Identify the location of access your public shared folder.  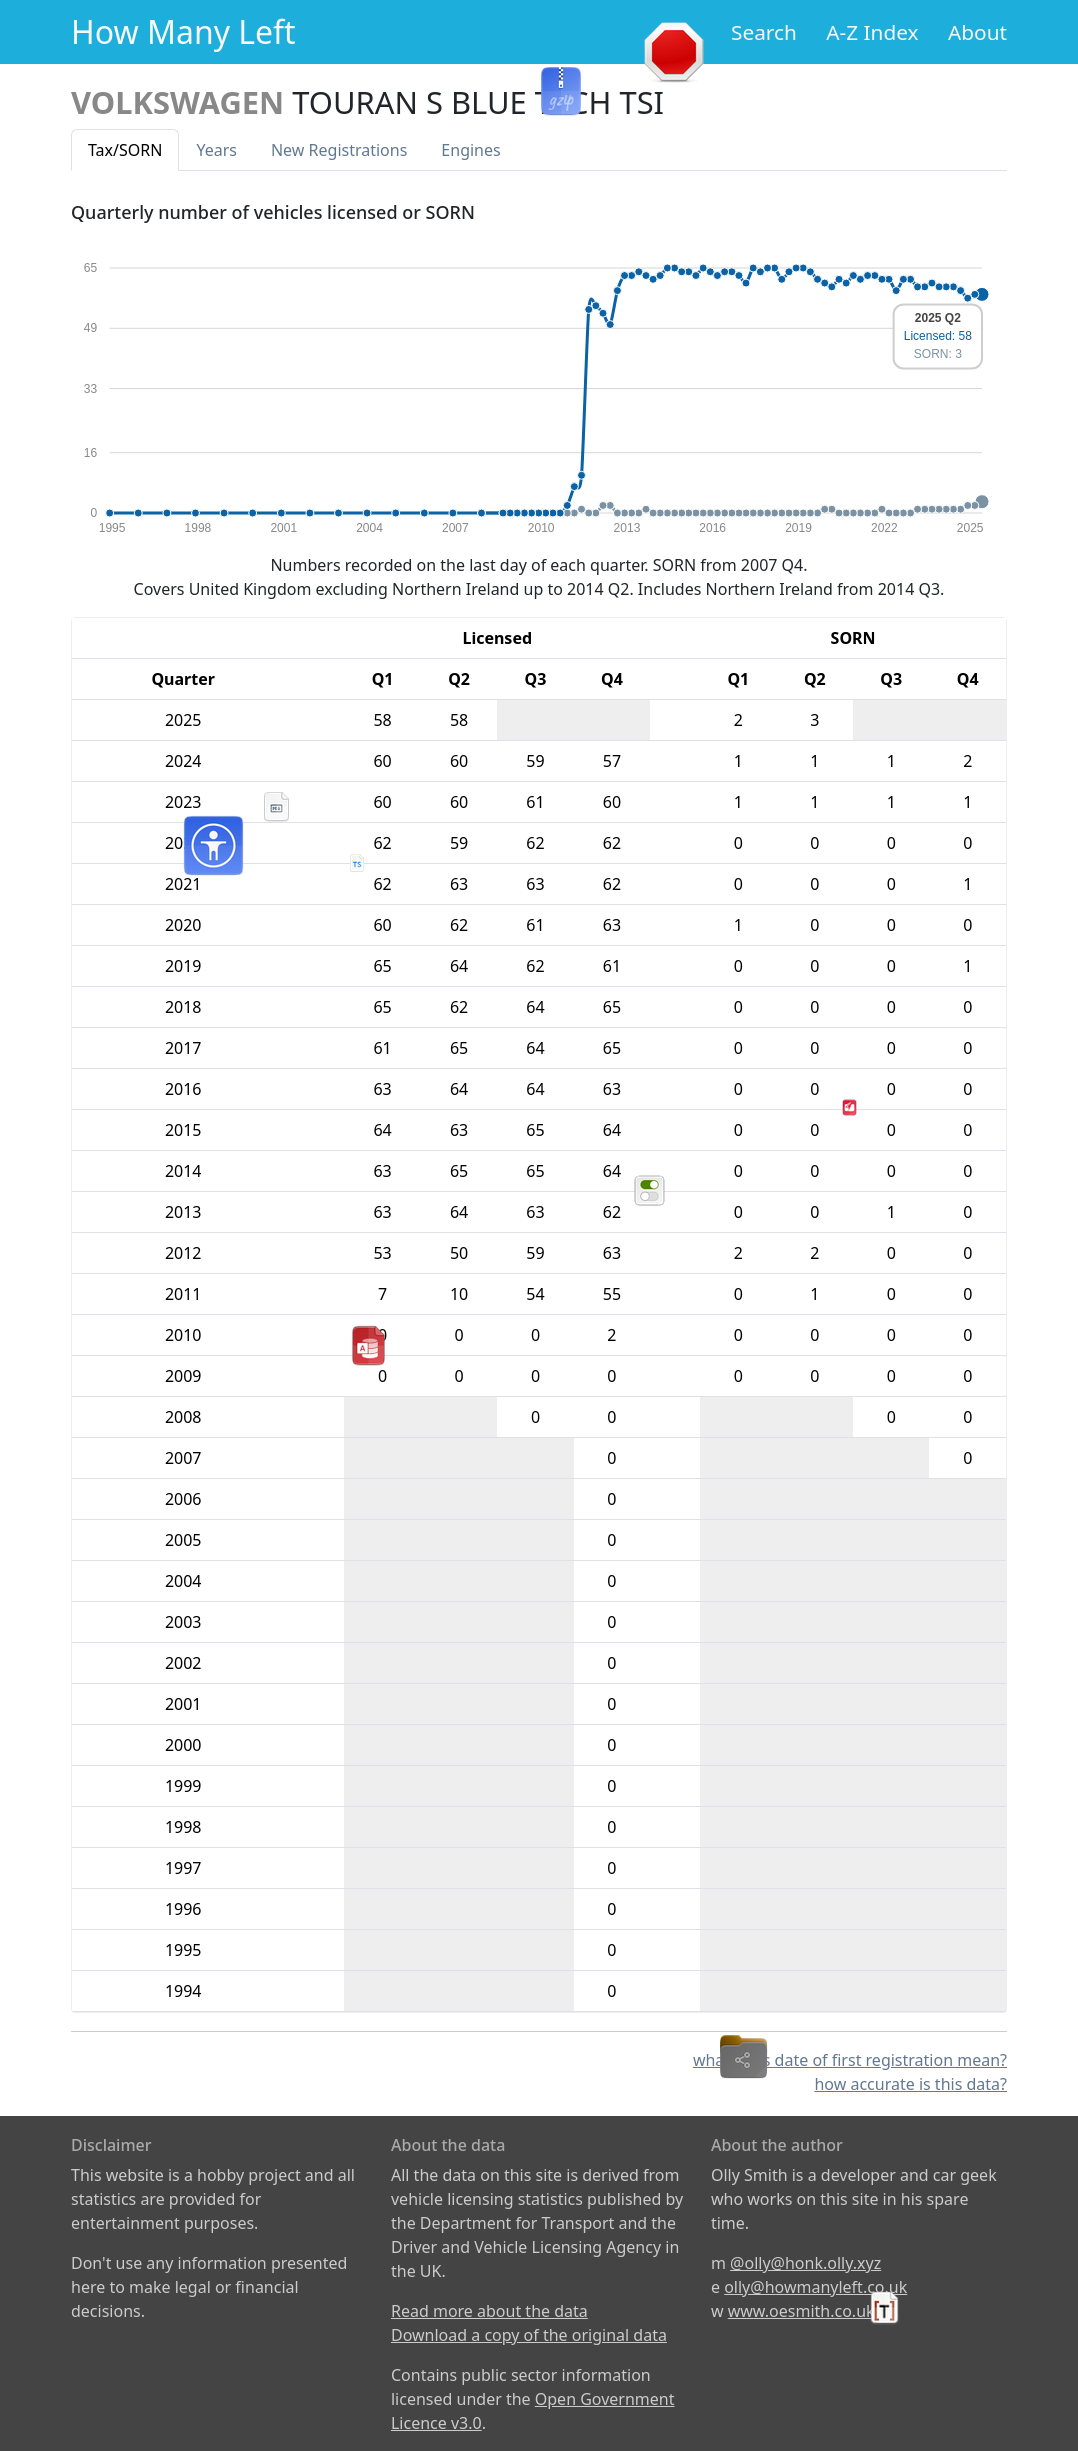
(743, 2056).